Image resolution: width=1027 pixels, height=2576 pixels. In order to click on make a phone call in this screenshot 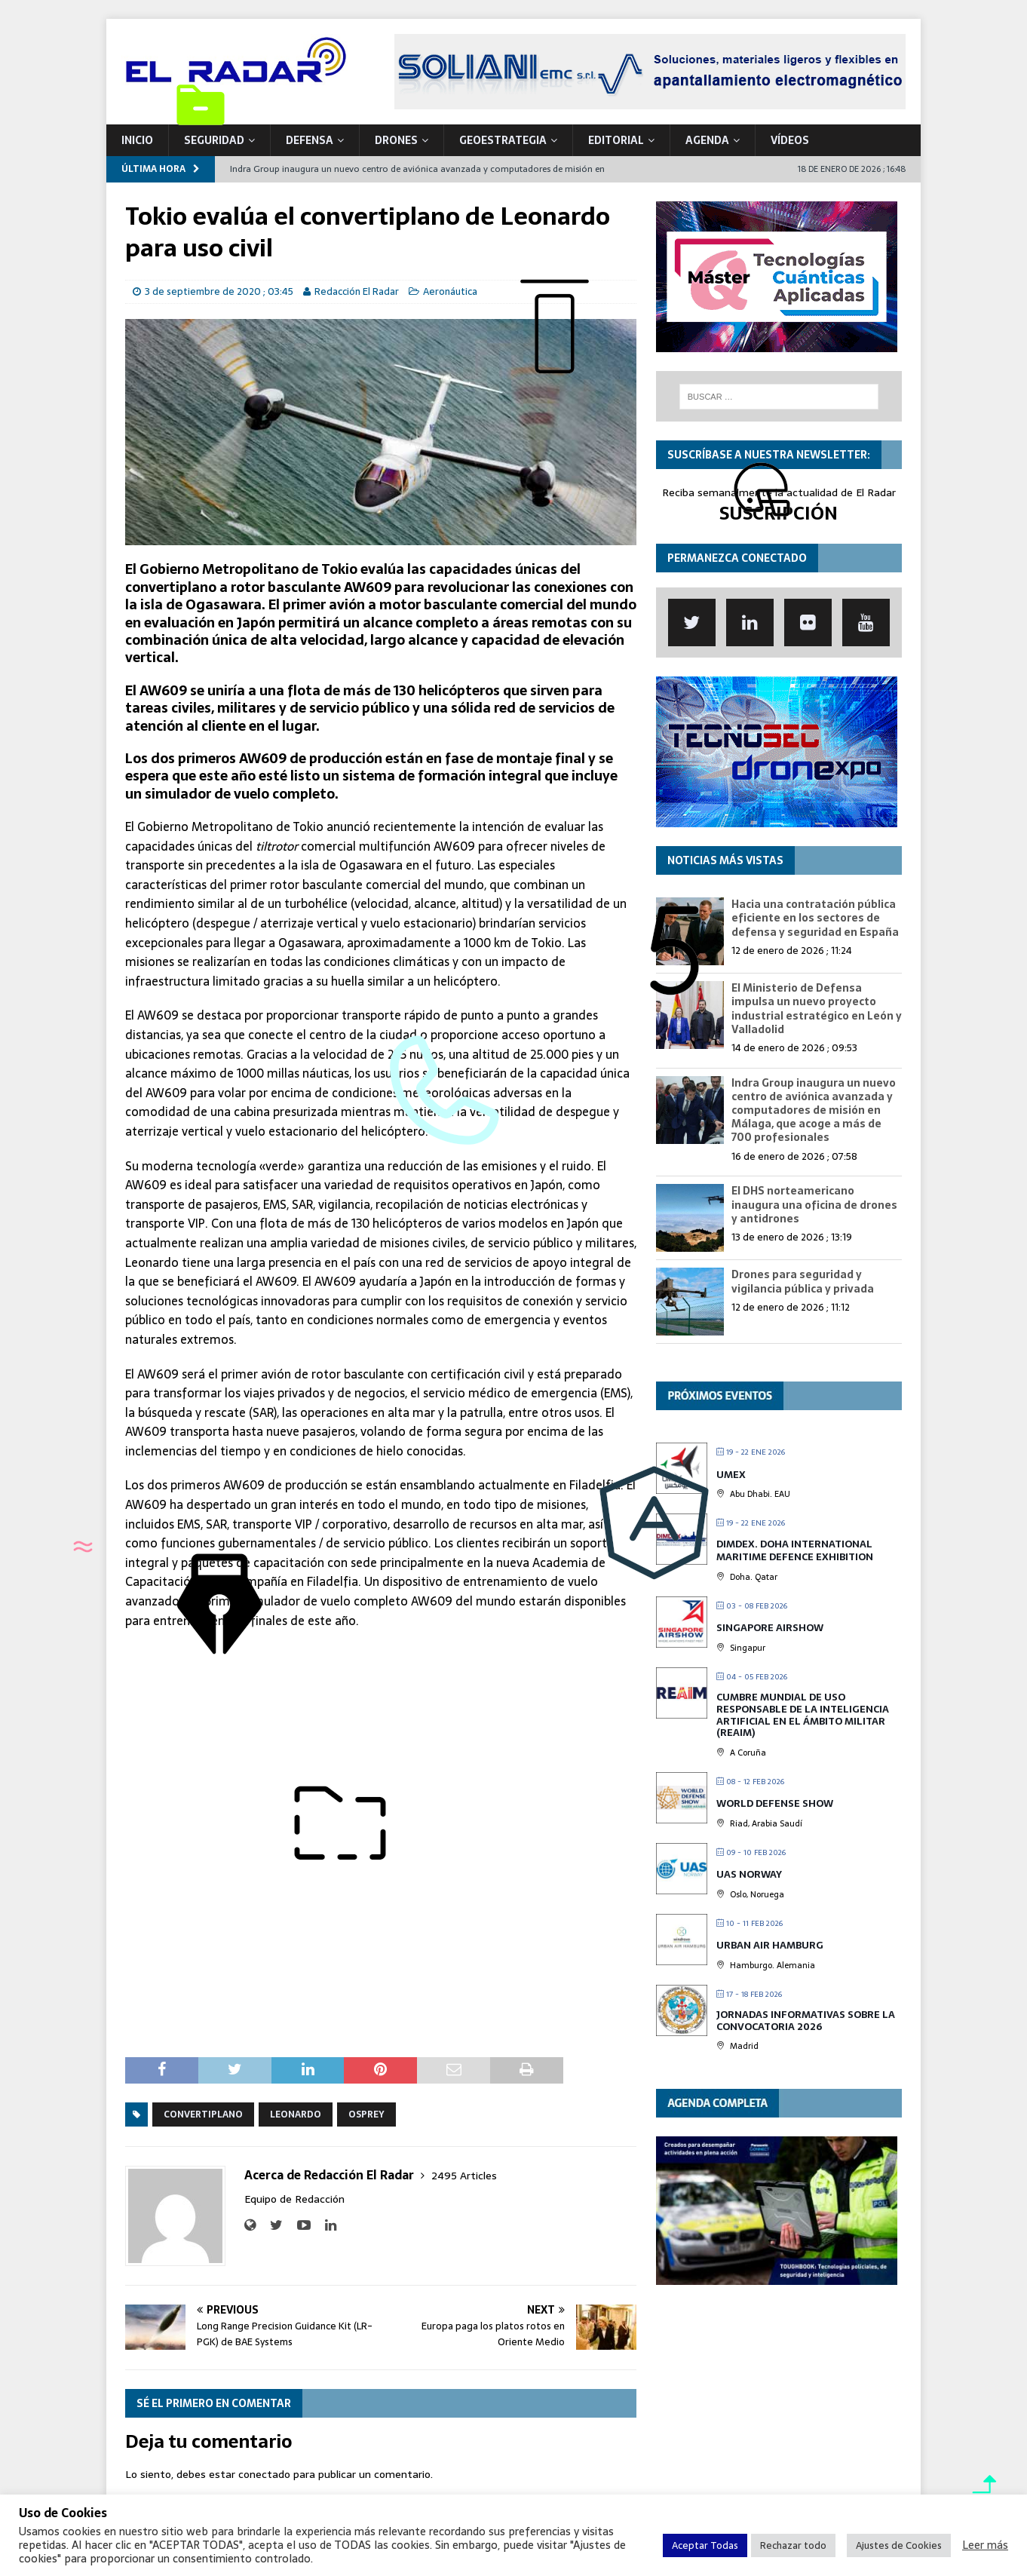, I will do `click(442, 1092)`.